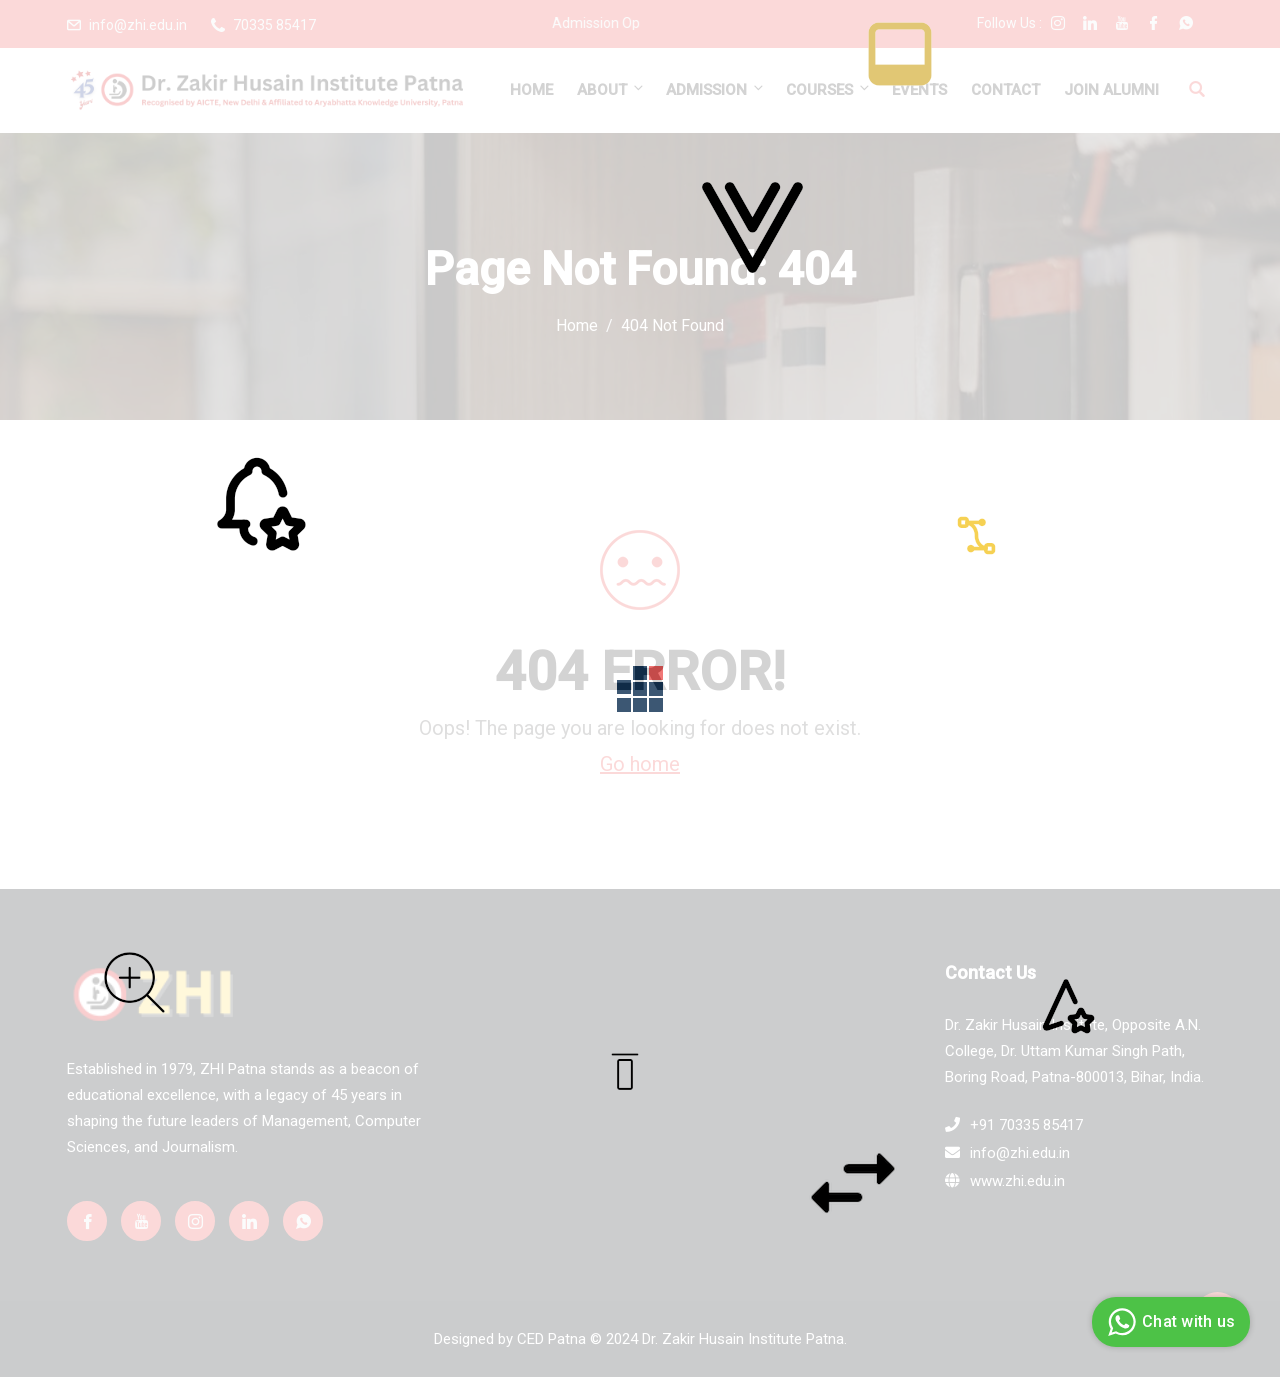 This screenshot has height=1377, width=1280. What do you see at coordinates (625, 1071) in the screenshot?
I see `align object to top edge` at bounding box center [625, 1071].